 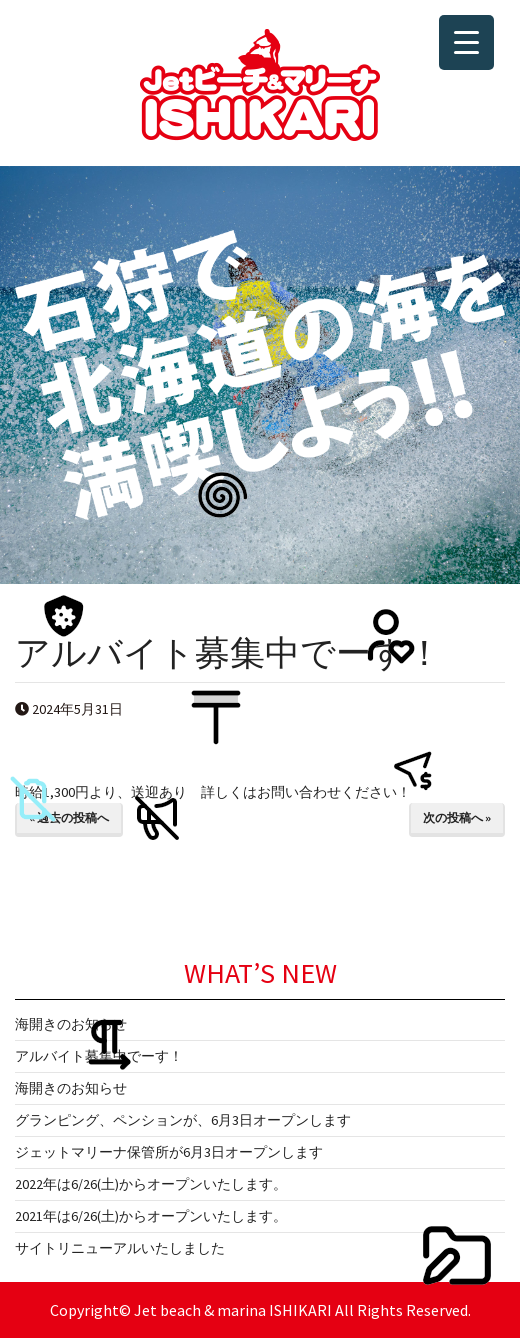 What do you see at coordinates (457, 1257) in the screenshot?
I see `rename or edit a folder` at bounding box center [457, 1257].